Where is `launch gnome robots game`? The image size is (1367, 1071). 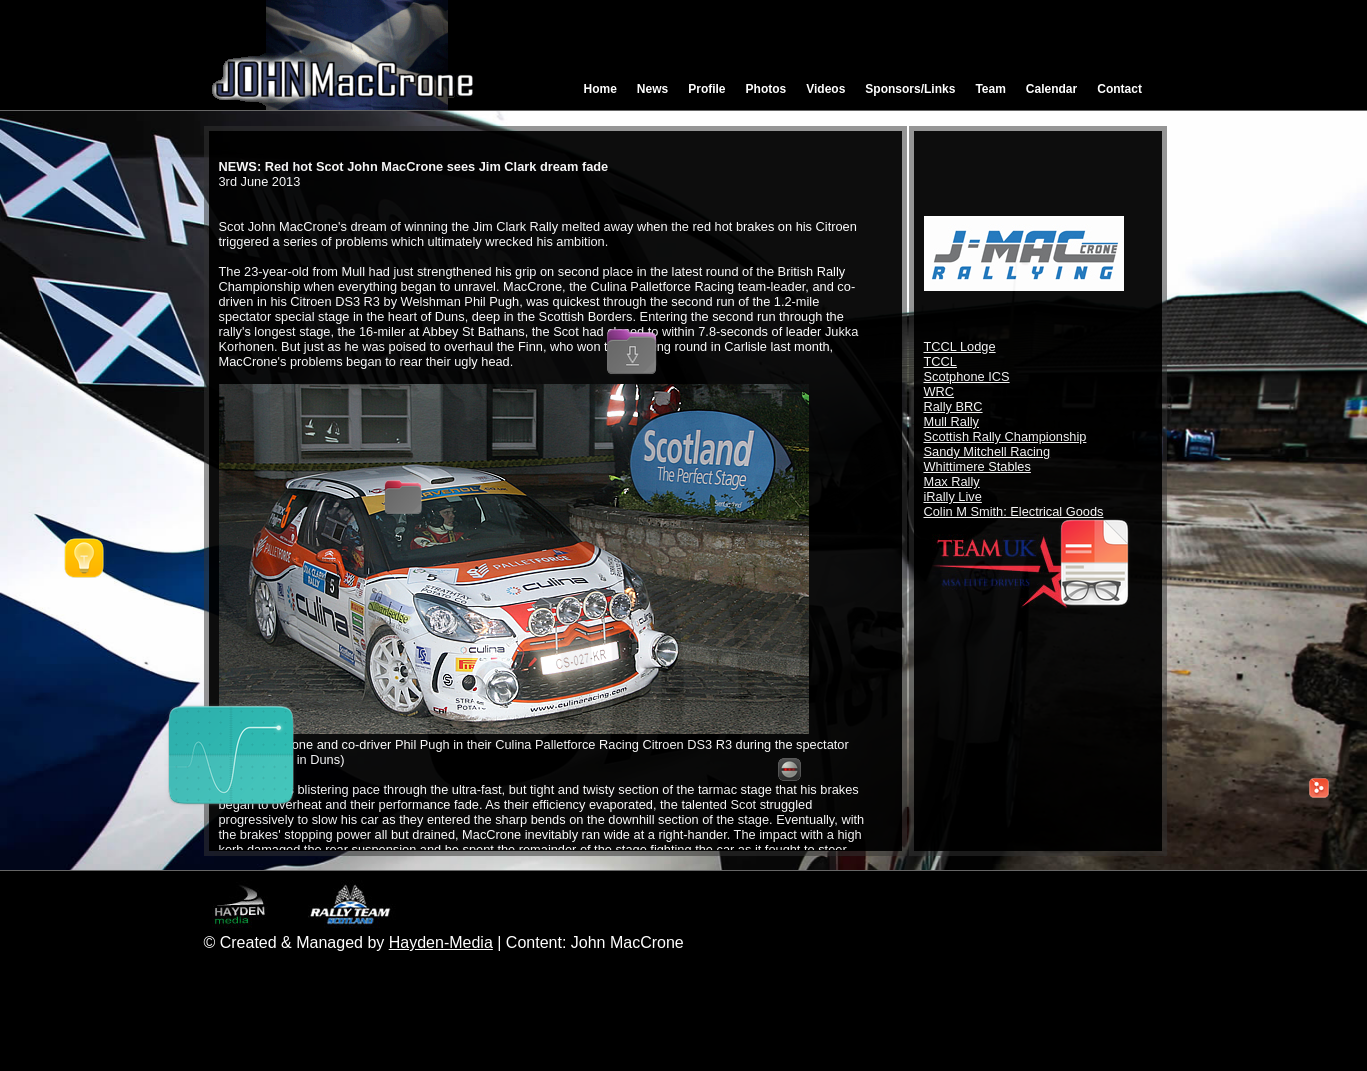 launch gnome robots game is located at coordinates (789, 769).